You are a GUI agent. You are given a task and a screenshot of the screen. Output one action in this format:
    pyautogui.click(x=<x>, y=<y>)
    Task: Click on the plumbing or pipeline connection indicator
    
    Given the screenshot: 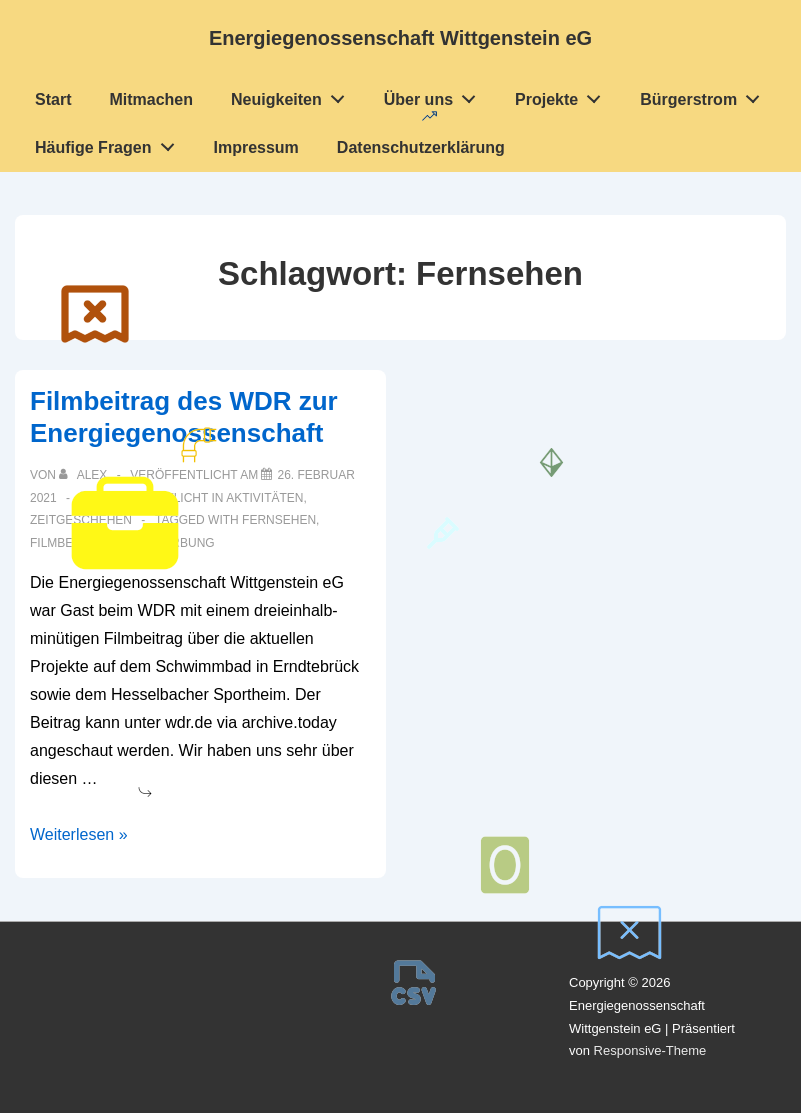 What is the action you would take?
    pyautogui.click(x=197, y=443)
    